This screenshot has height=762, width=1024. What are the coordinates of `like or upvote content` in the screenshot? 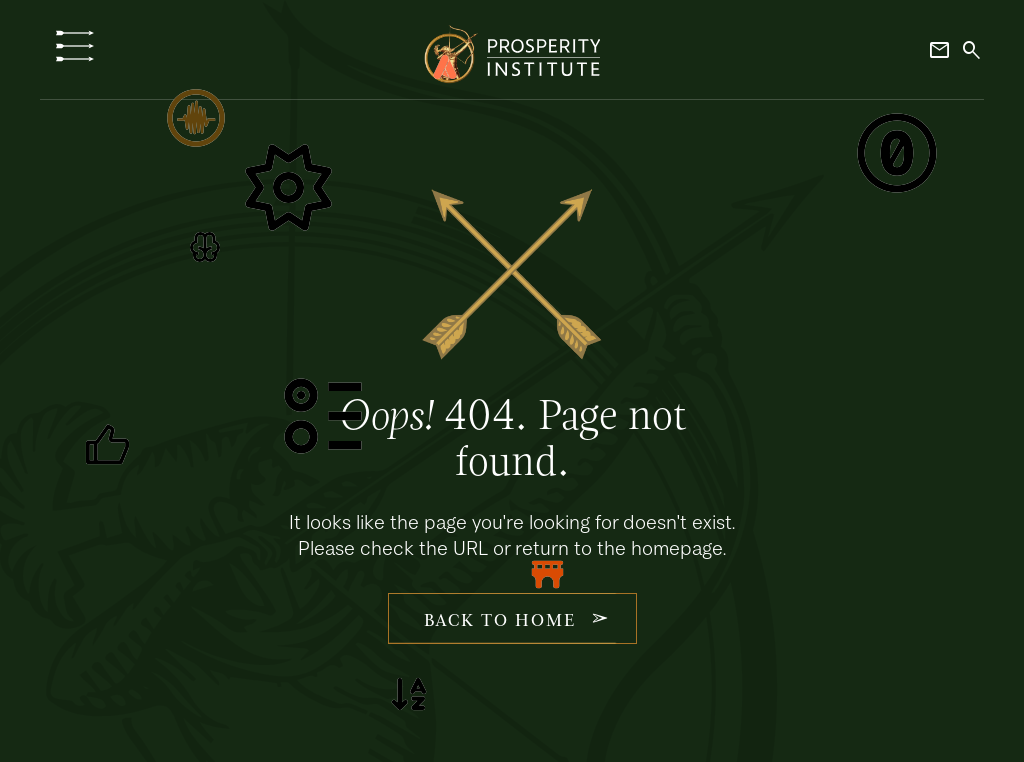 It's located at (107, 446).